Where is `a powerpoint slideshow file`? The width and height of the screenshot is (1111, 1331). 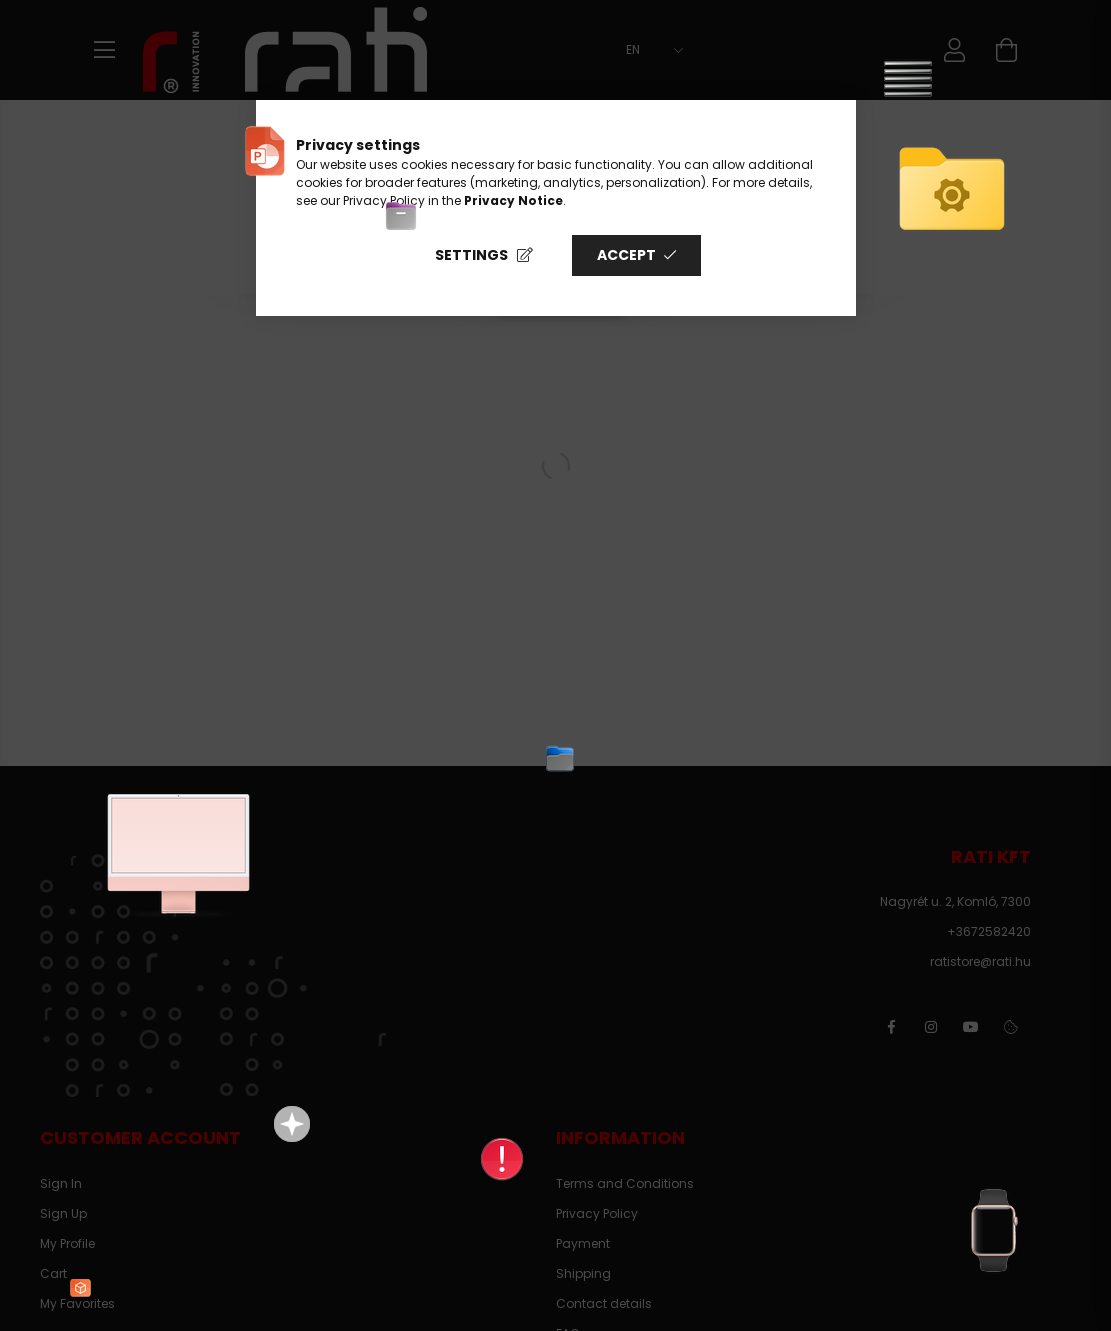 a powerpoint slideshow file is located at coordinates (265, 151).